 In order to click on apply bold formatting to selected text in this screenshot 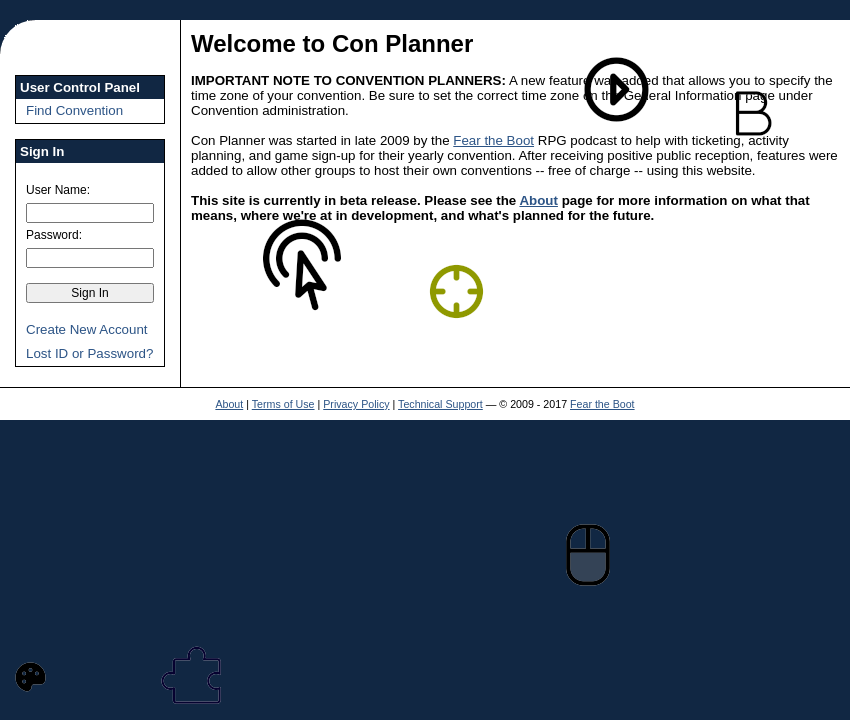, I will do `click(750, 114)`.